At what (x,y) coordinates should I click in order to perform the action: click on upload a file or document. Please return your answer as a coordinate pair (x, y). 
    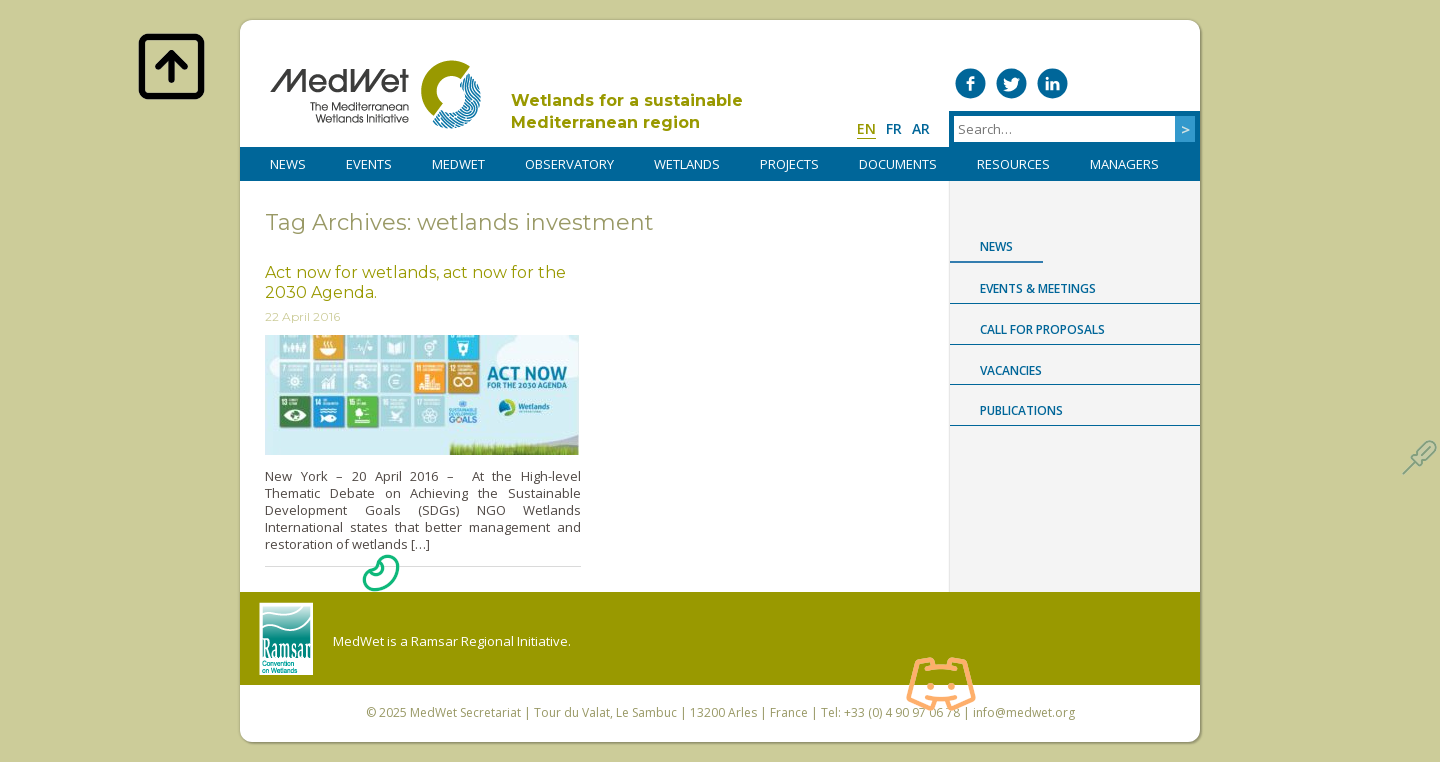
    Looking at the image, I should click on (171, 66).